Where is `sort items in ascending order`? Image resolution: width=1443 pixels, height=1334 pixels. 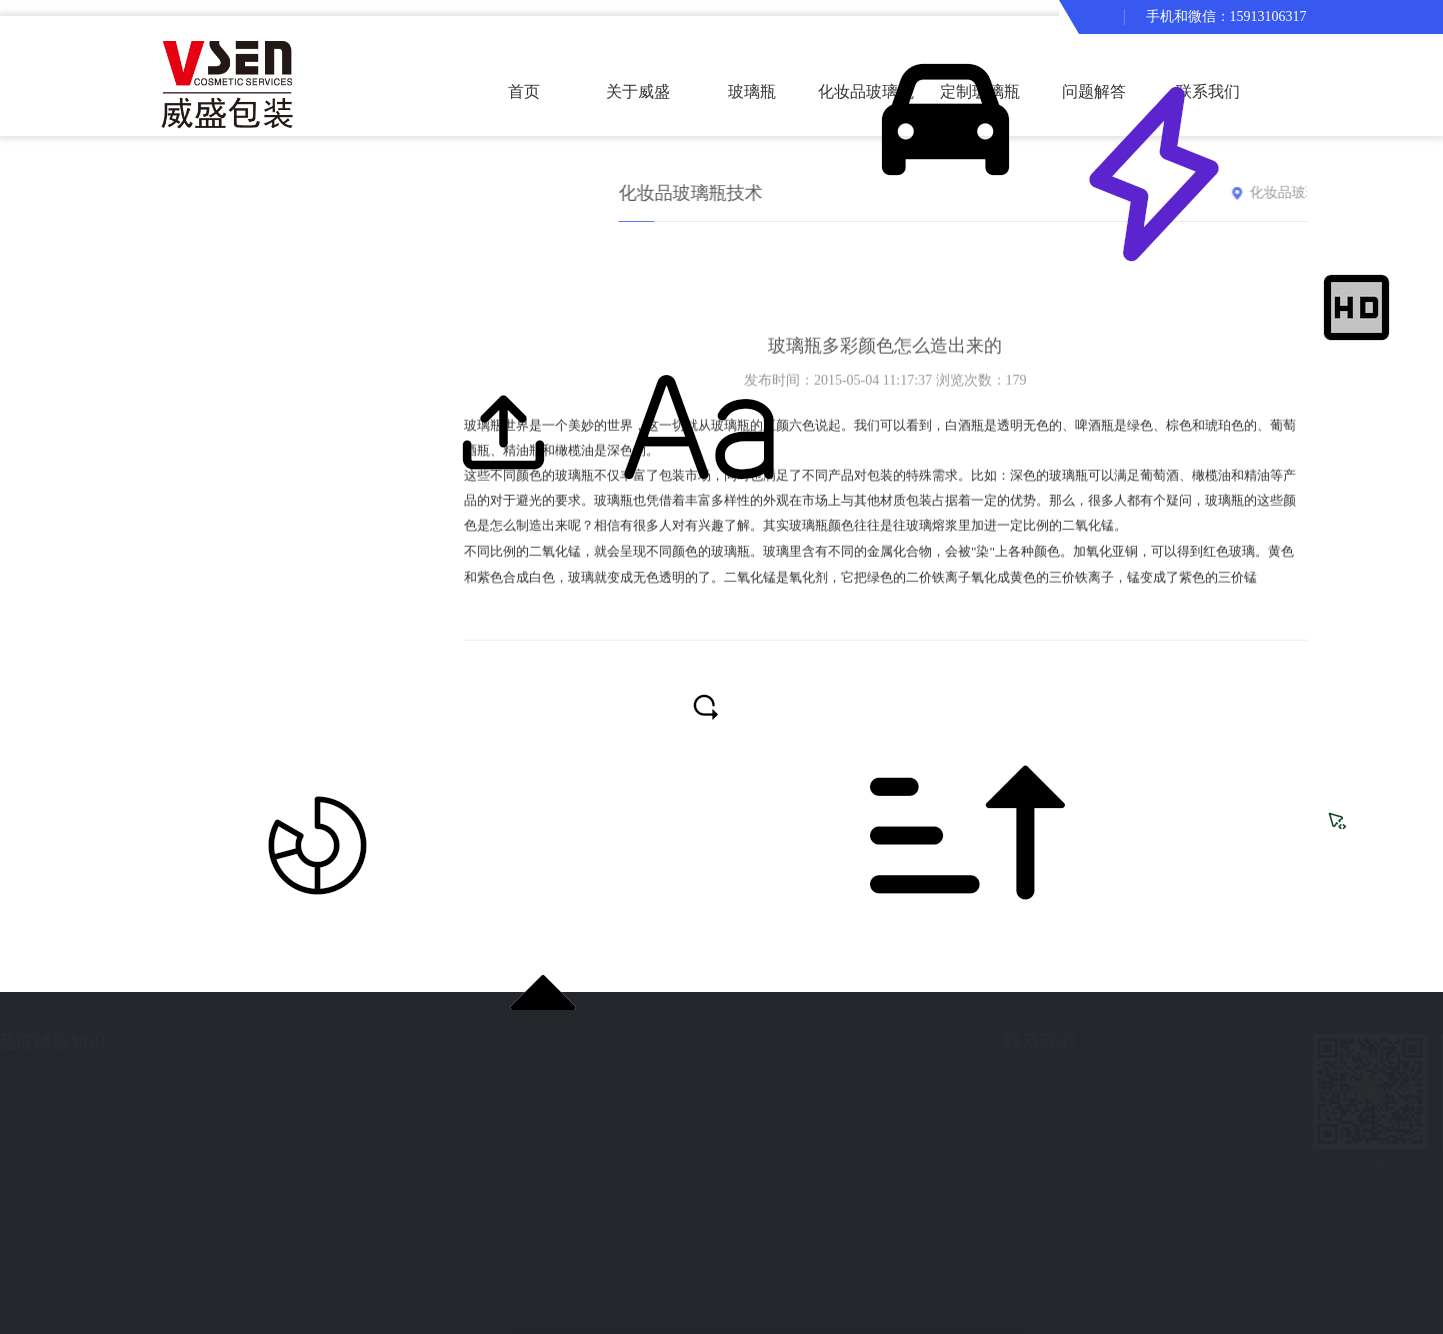
sort items in ascending order is located at coordinates (967, 832).